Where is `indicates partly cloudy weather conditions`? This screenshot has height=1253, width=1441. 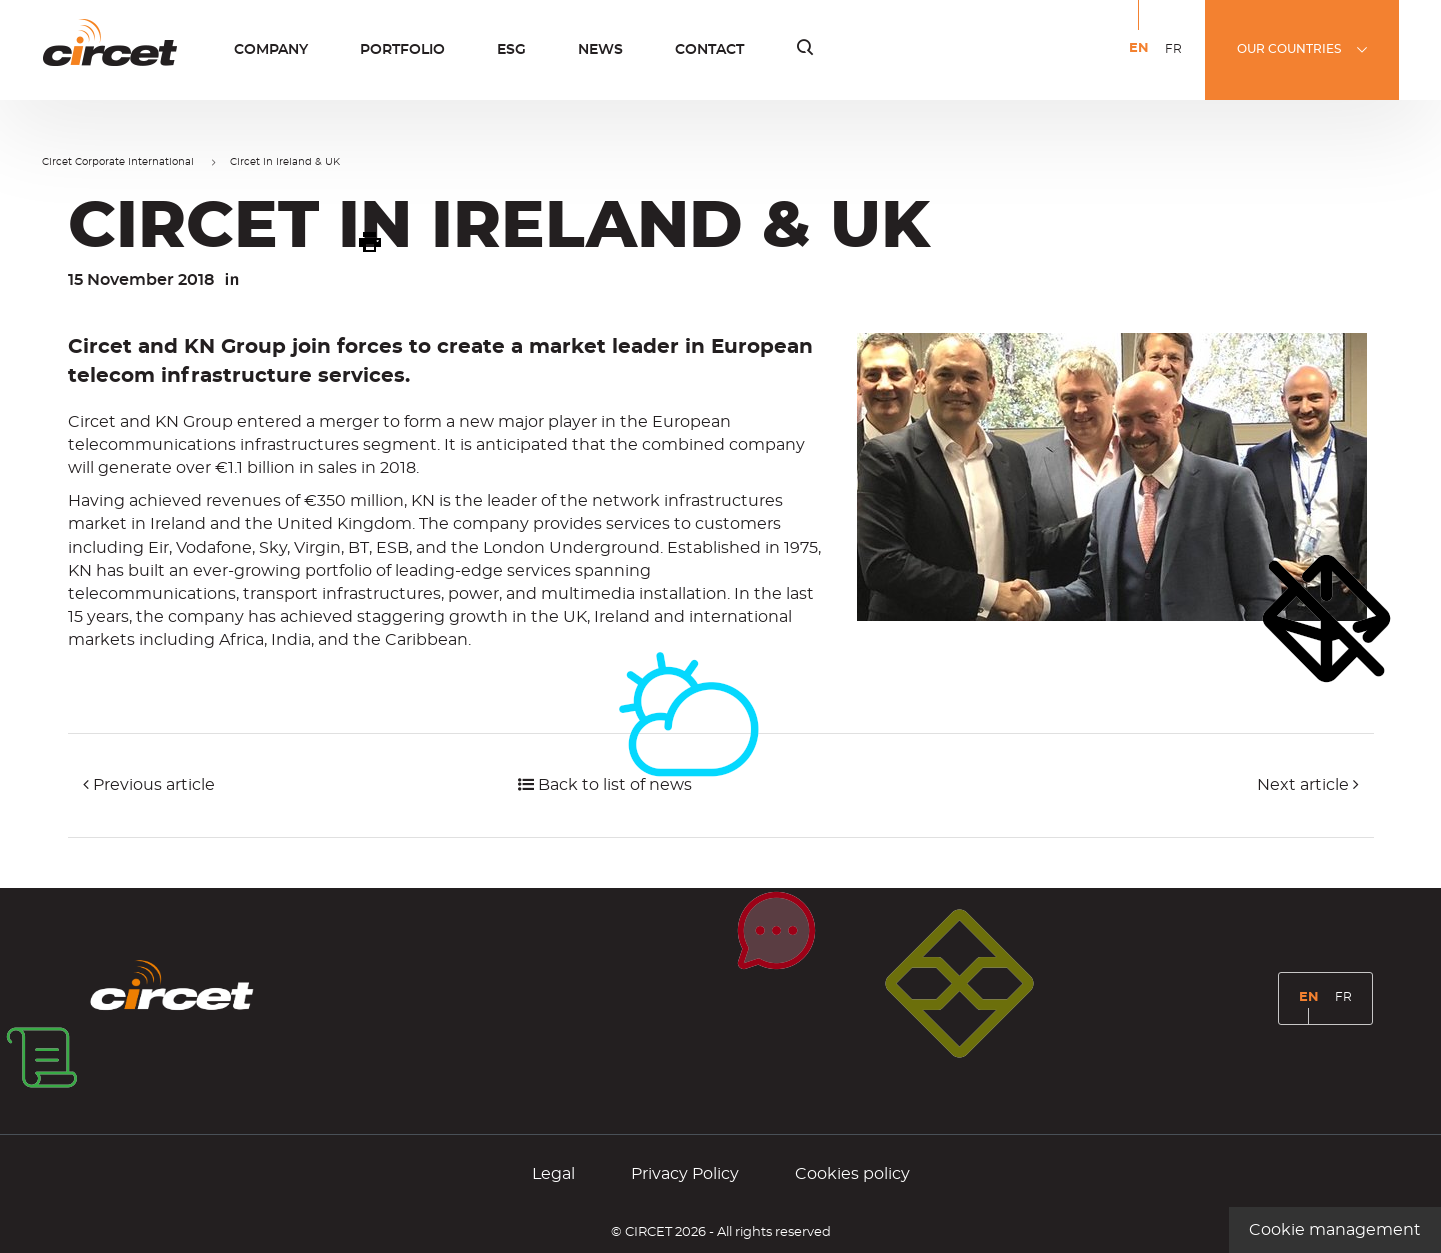
indicates partly cloudy weather conditions is located at coordinates (688, 716).